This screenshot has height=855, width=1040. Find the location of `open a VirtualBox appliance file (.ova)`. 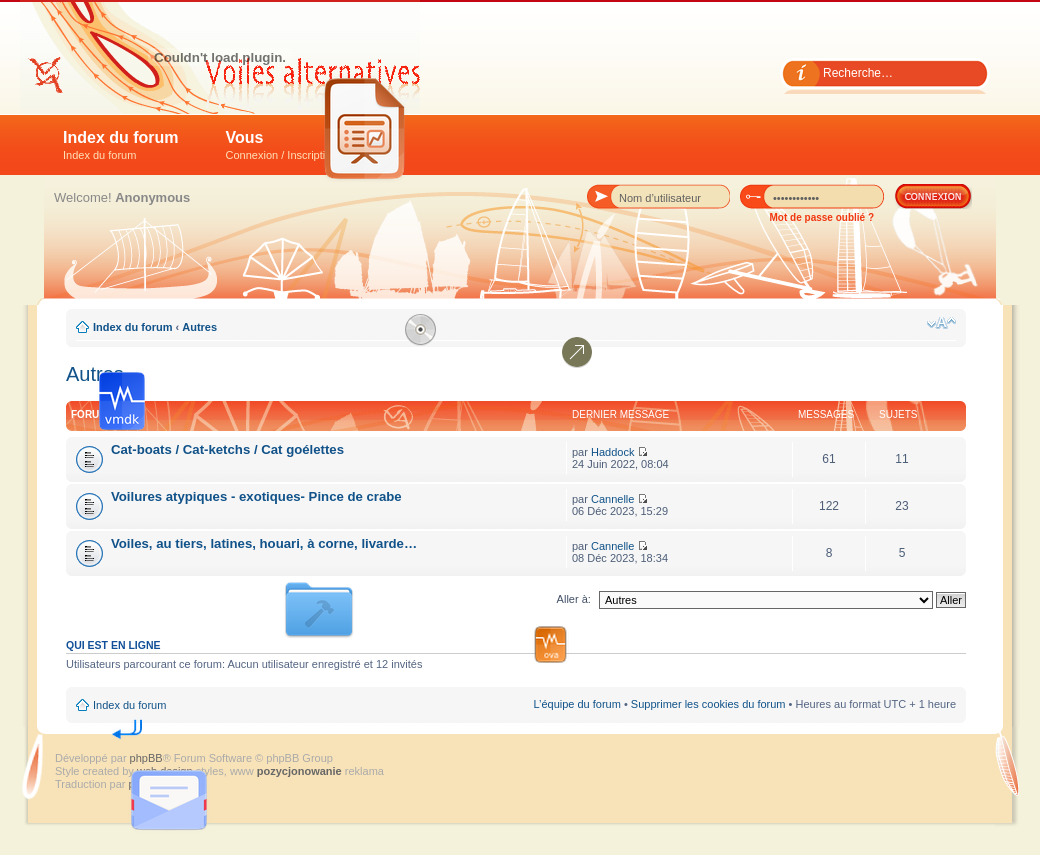

open a VirtualBox appliance file (.ova) is located at coordinates (550, 644).